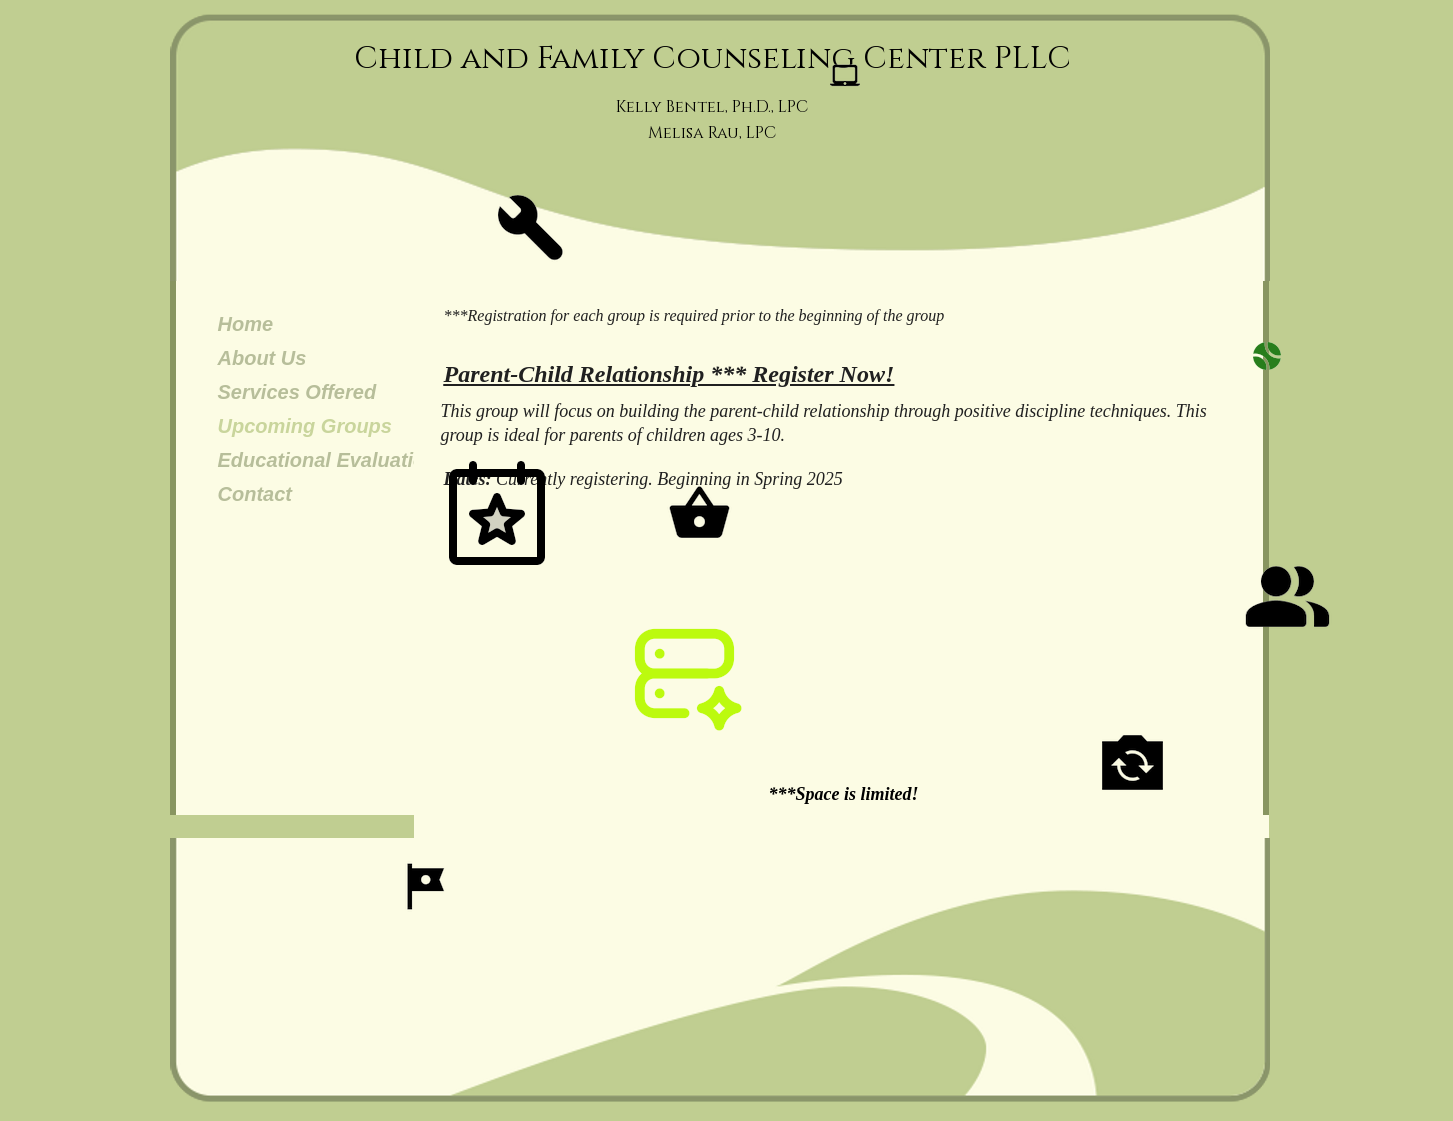 The image size is (1453, 1121). Describe the element at coordinates (423, 886) in the screenshot. I see `start a guided tour or walkthrough` at that location.